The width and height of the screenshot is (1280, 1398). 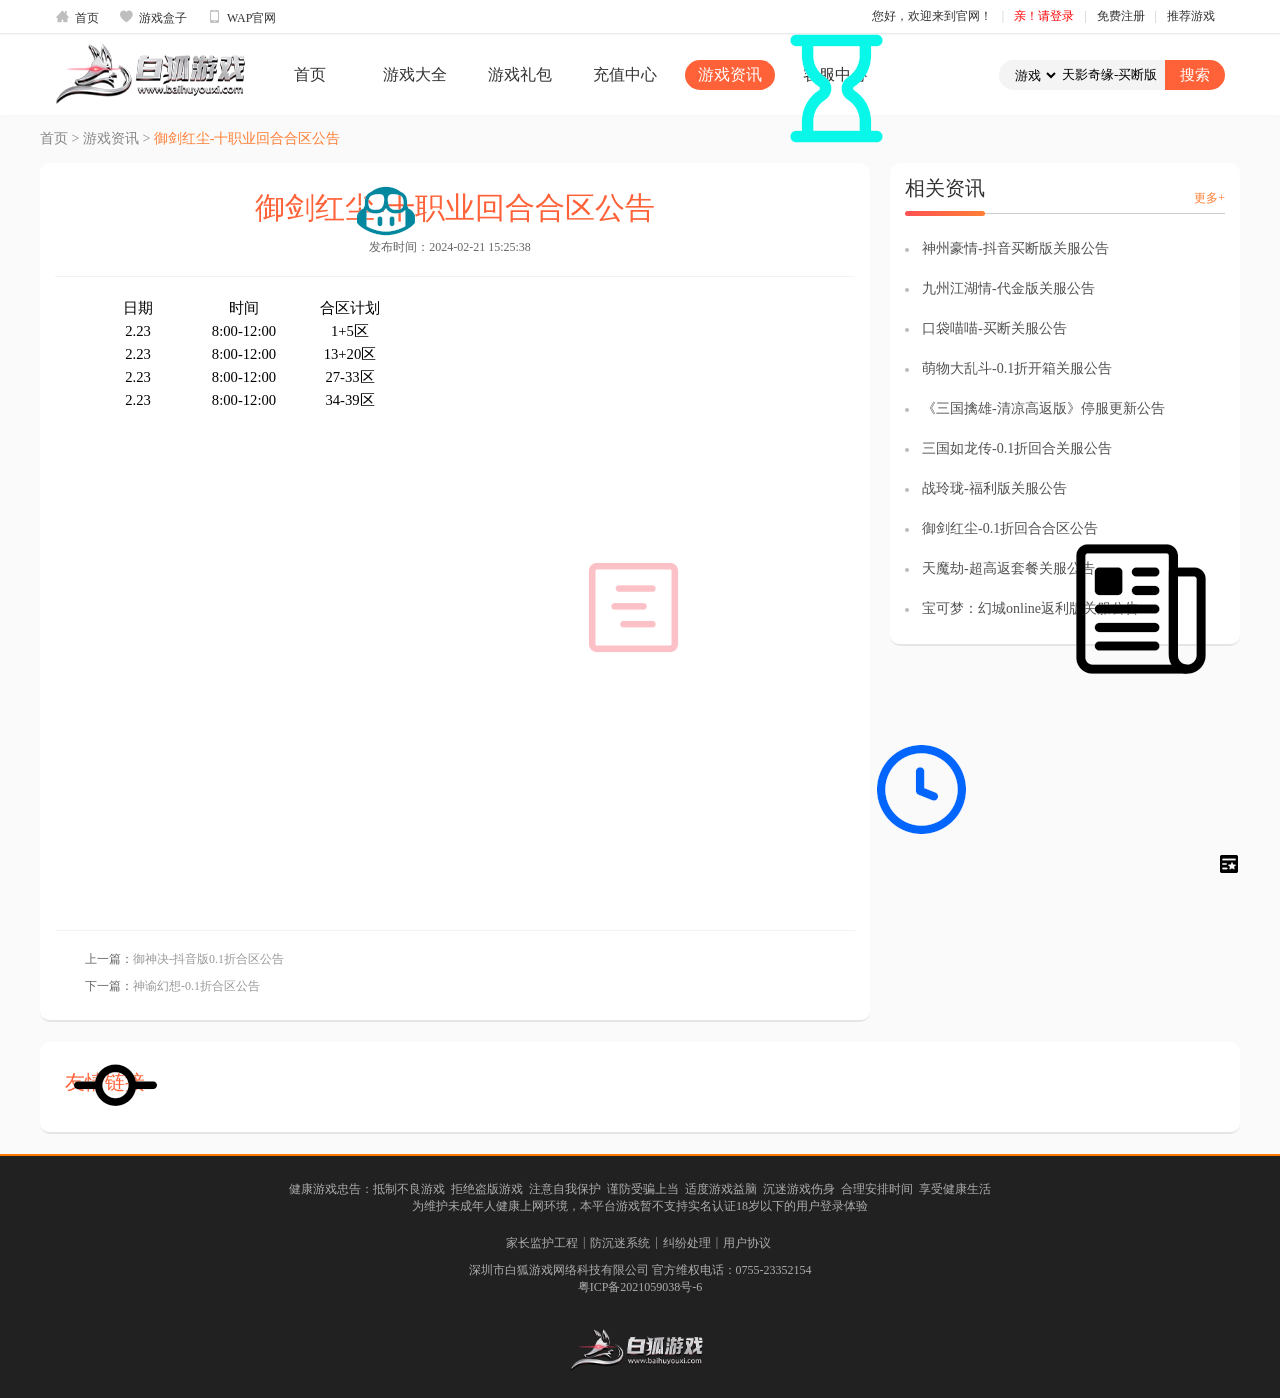 I want to click on view news or articles, so click(x=1141, y=609).